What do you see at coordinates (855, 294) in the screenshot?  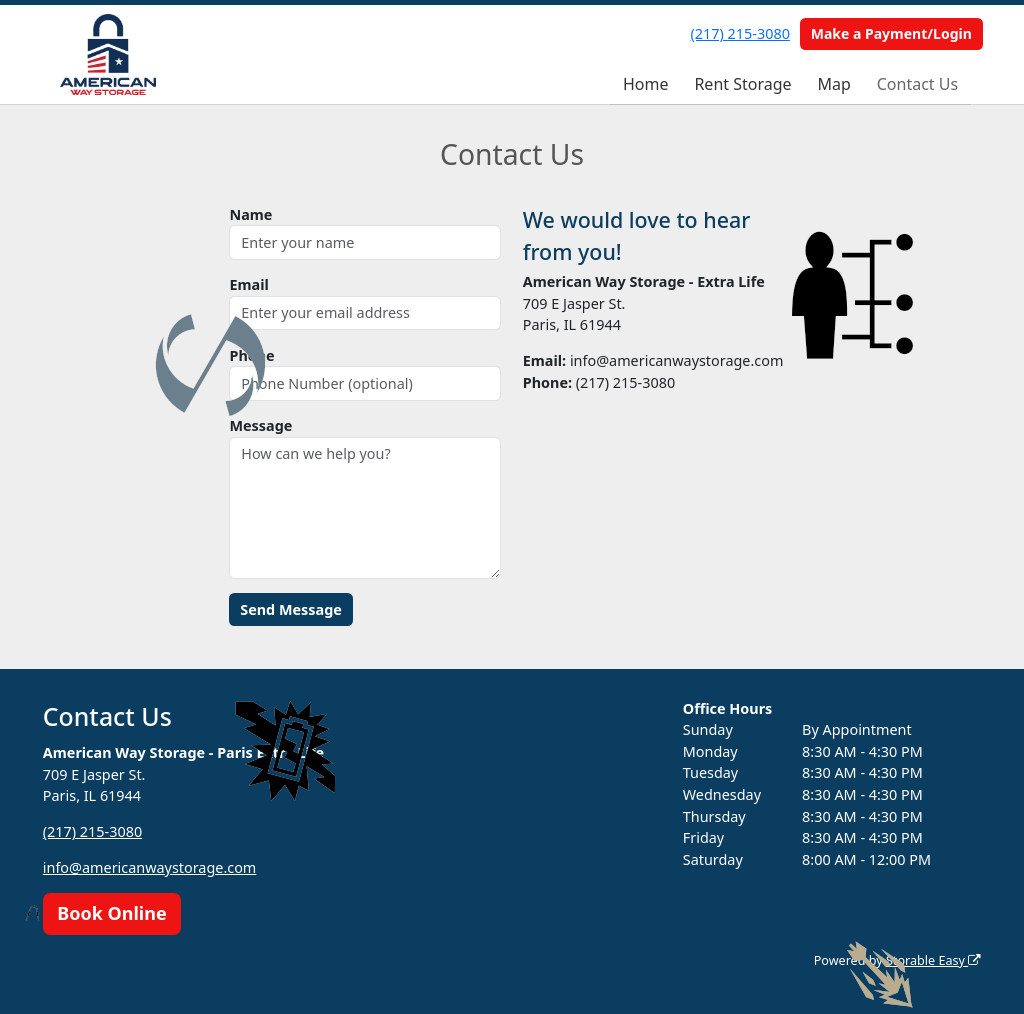 I see `view character skills or abilities` at bounding box center [855, 294].